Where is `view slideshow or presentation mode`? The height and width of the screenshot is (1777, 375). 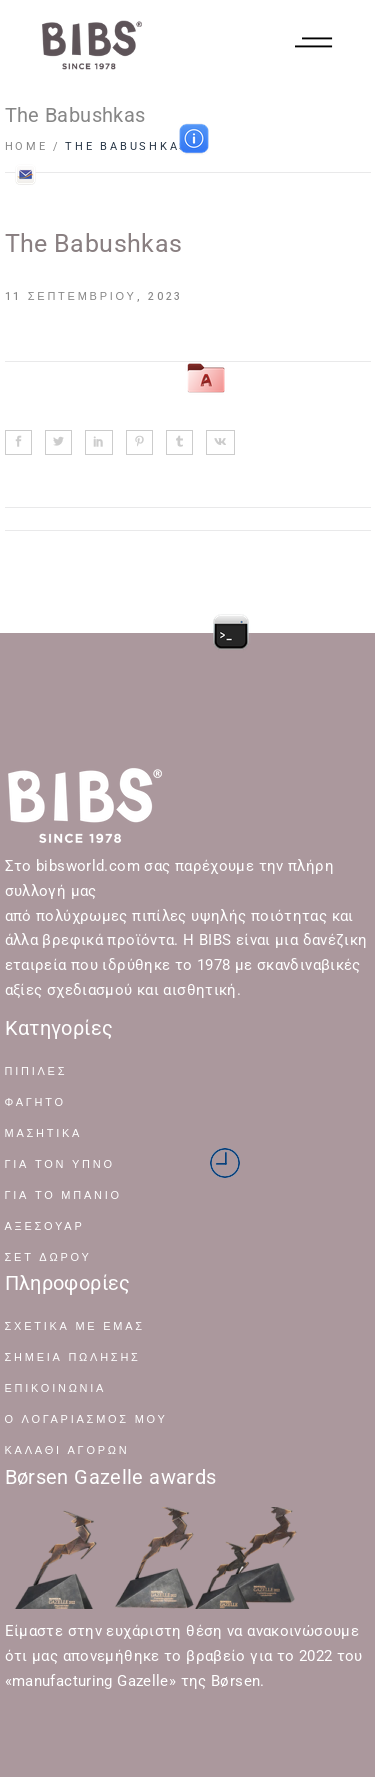
view slideshow or presentation mode is located at coordinates (225, 1163).